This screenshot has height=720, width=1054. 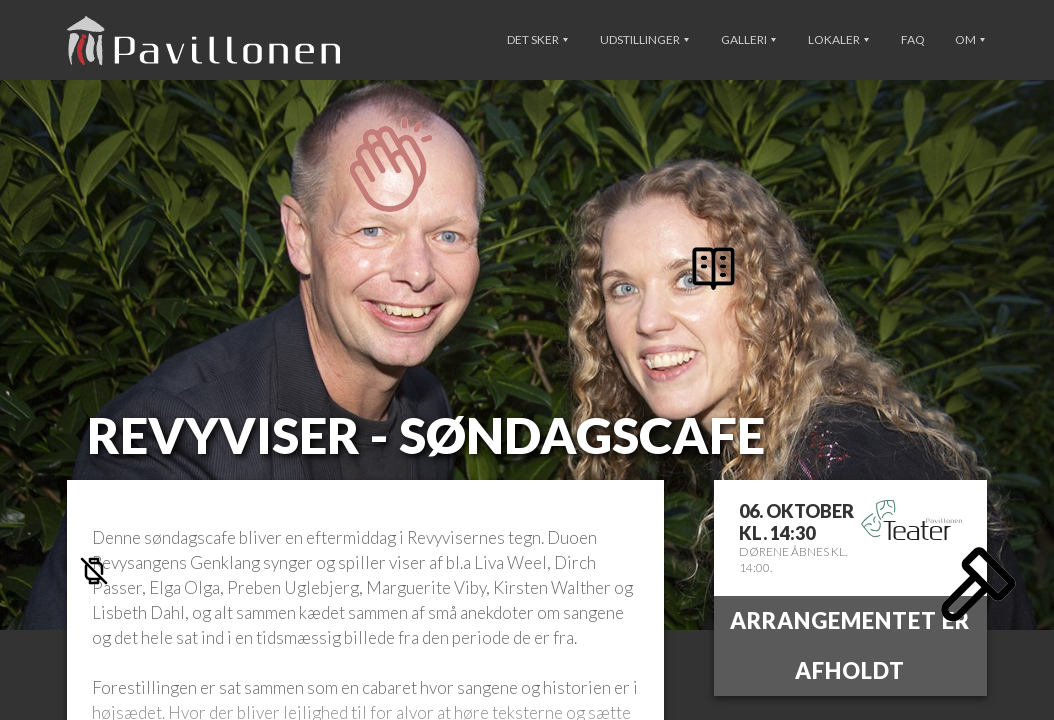 What do you see at coordinates (713, 268) in the screenshot?
I see `access vocabulary or dictionary features` at bounding box center [713, 268].